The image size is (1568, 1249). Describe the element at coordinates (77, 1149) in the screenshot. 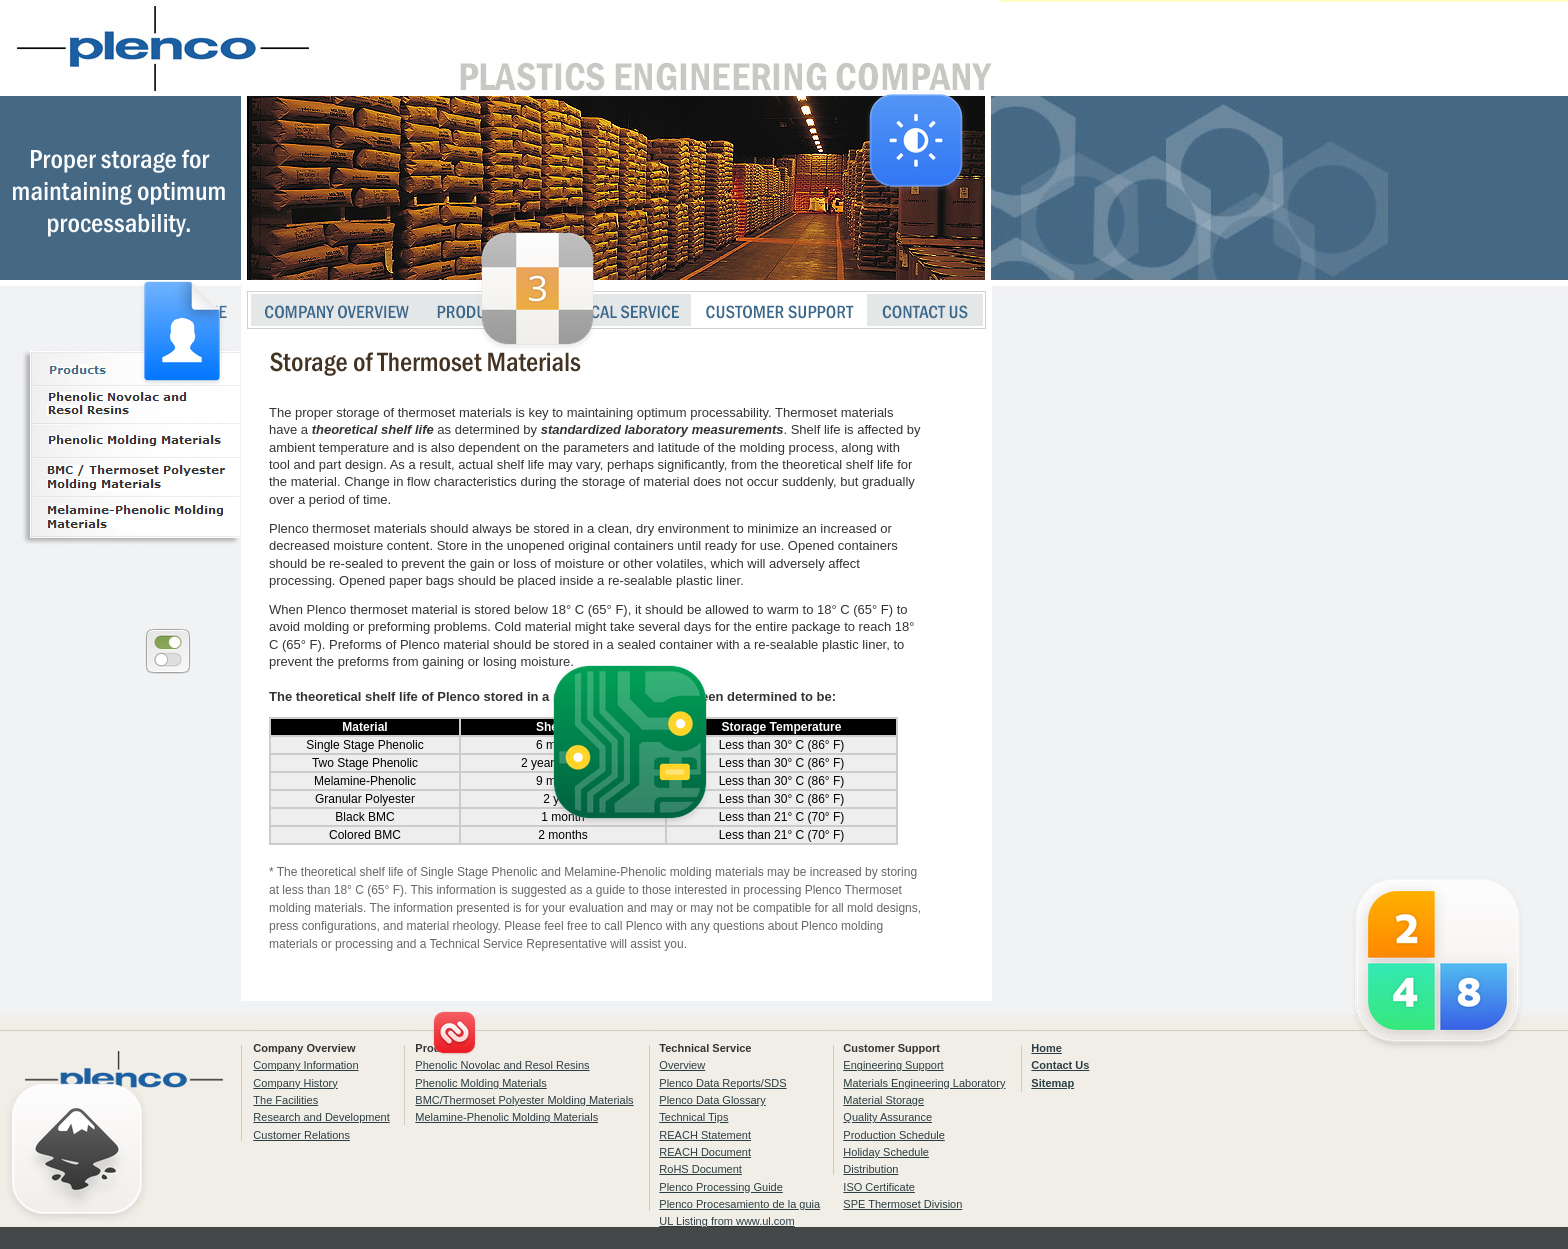

I see `open inkscape vector graphics editor` at that location.